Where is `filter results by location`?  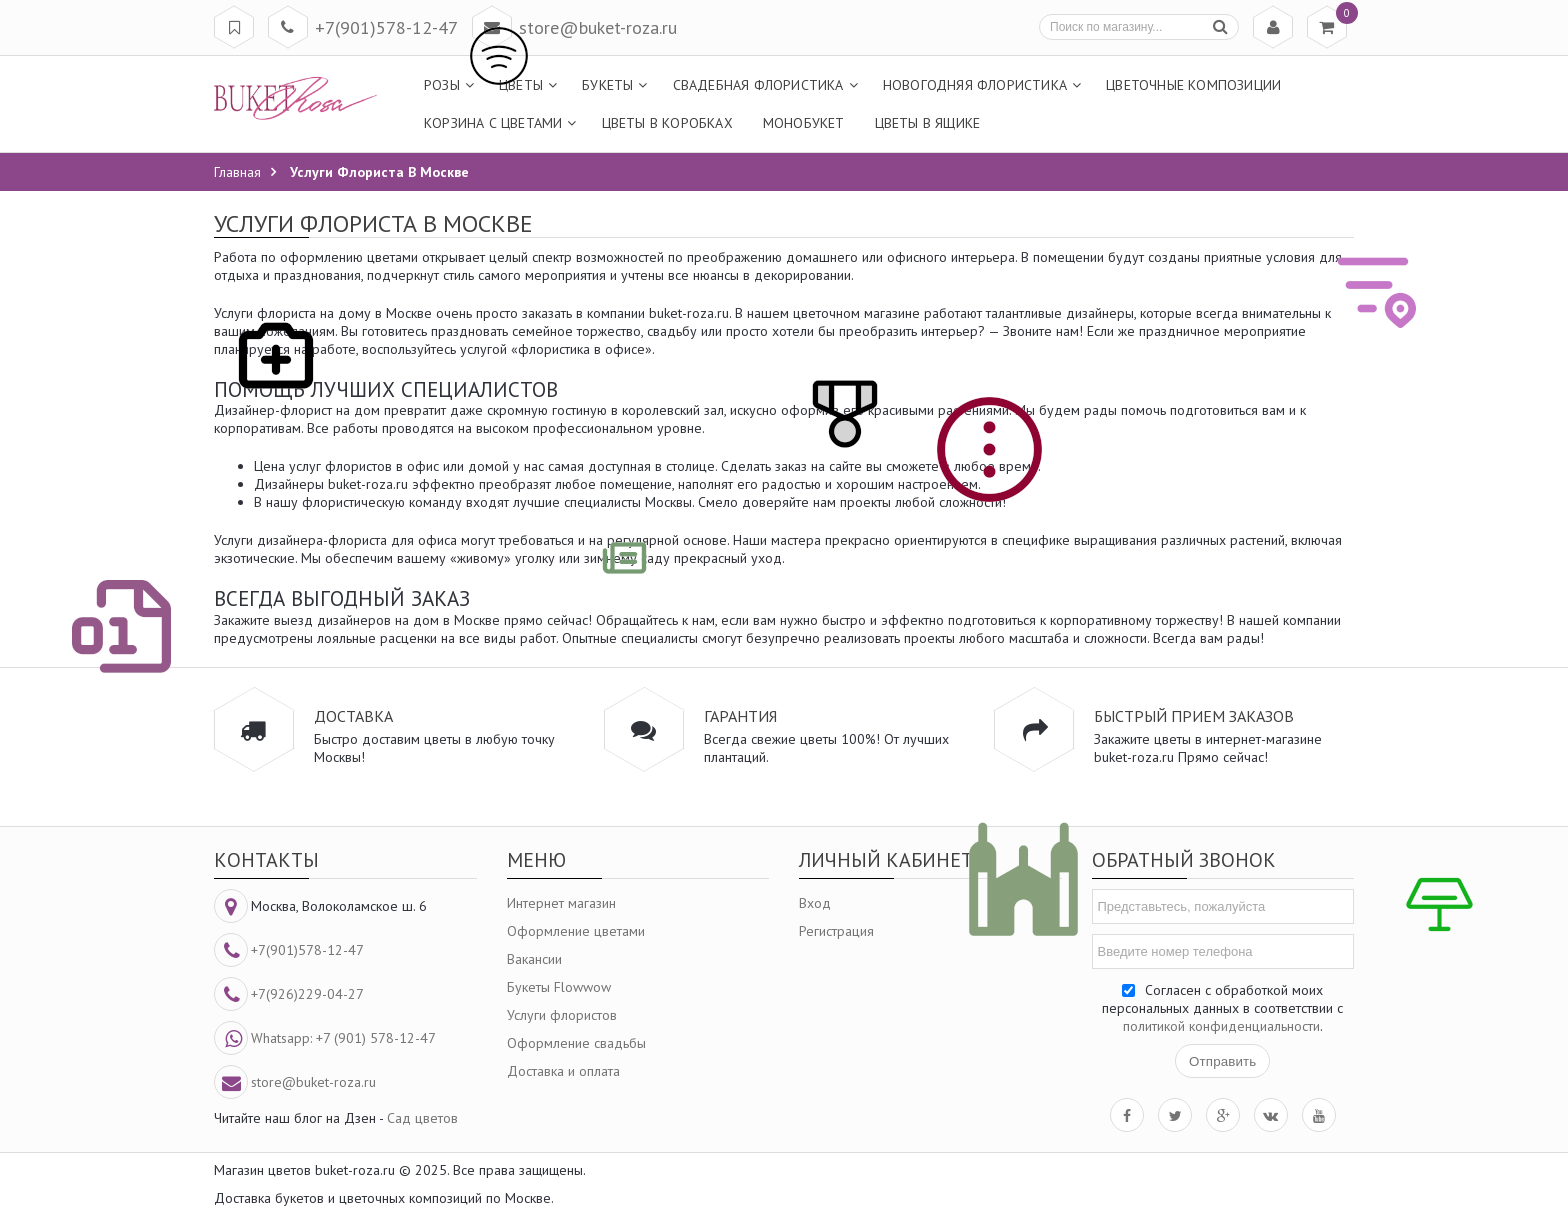
filter results by location is located at coordinates (1373, 285).